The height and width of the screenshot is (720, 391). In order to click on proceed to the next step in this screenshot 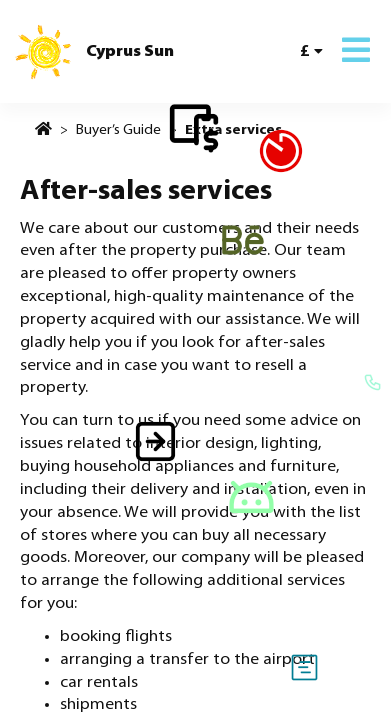, I will do `click(155, 441)`.